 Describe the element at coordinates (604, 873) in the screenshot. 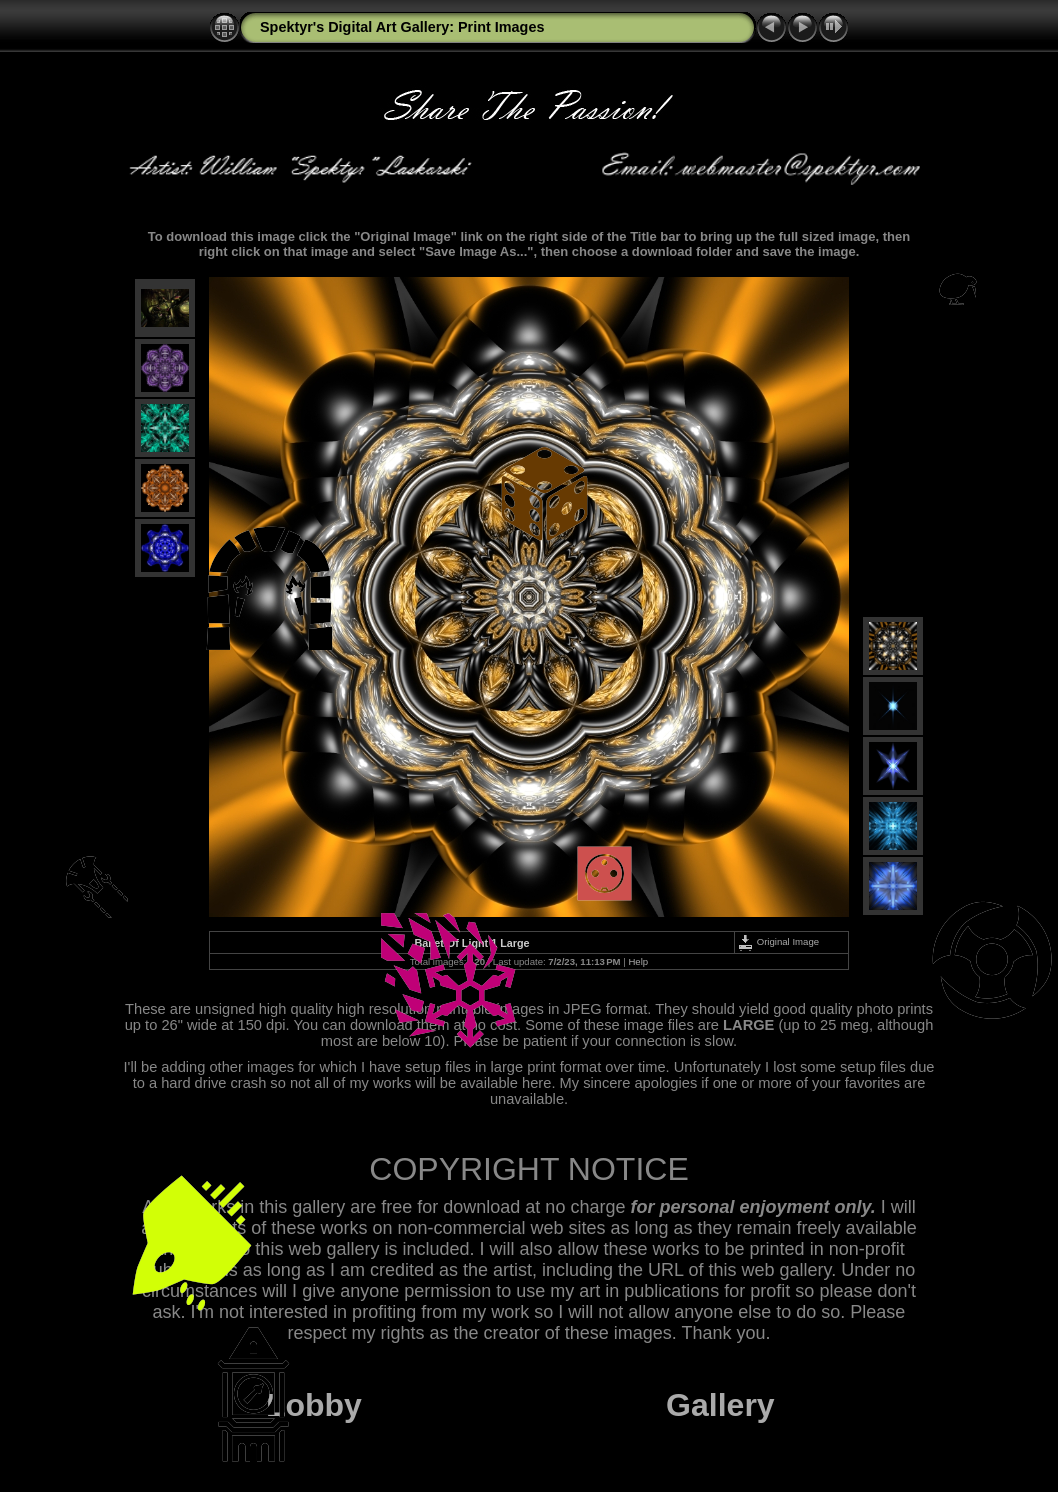

I see `indicates electrical outlet or power source location` at that location.